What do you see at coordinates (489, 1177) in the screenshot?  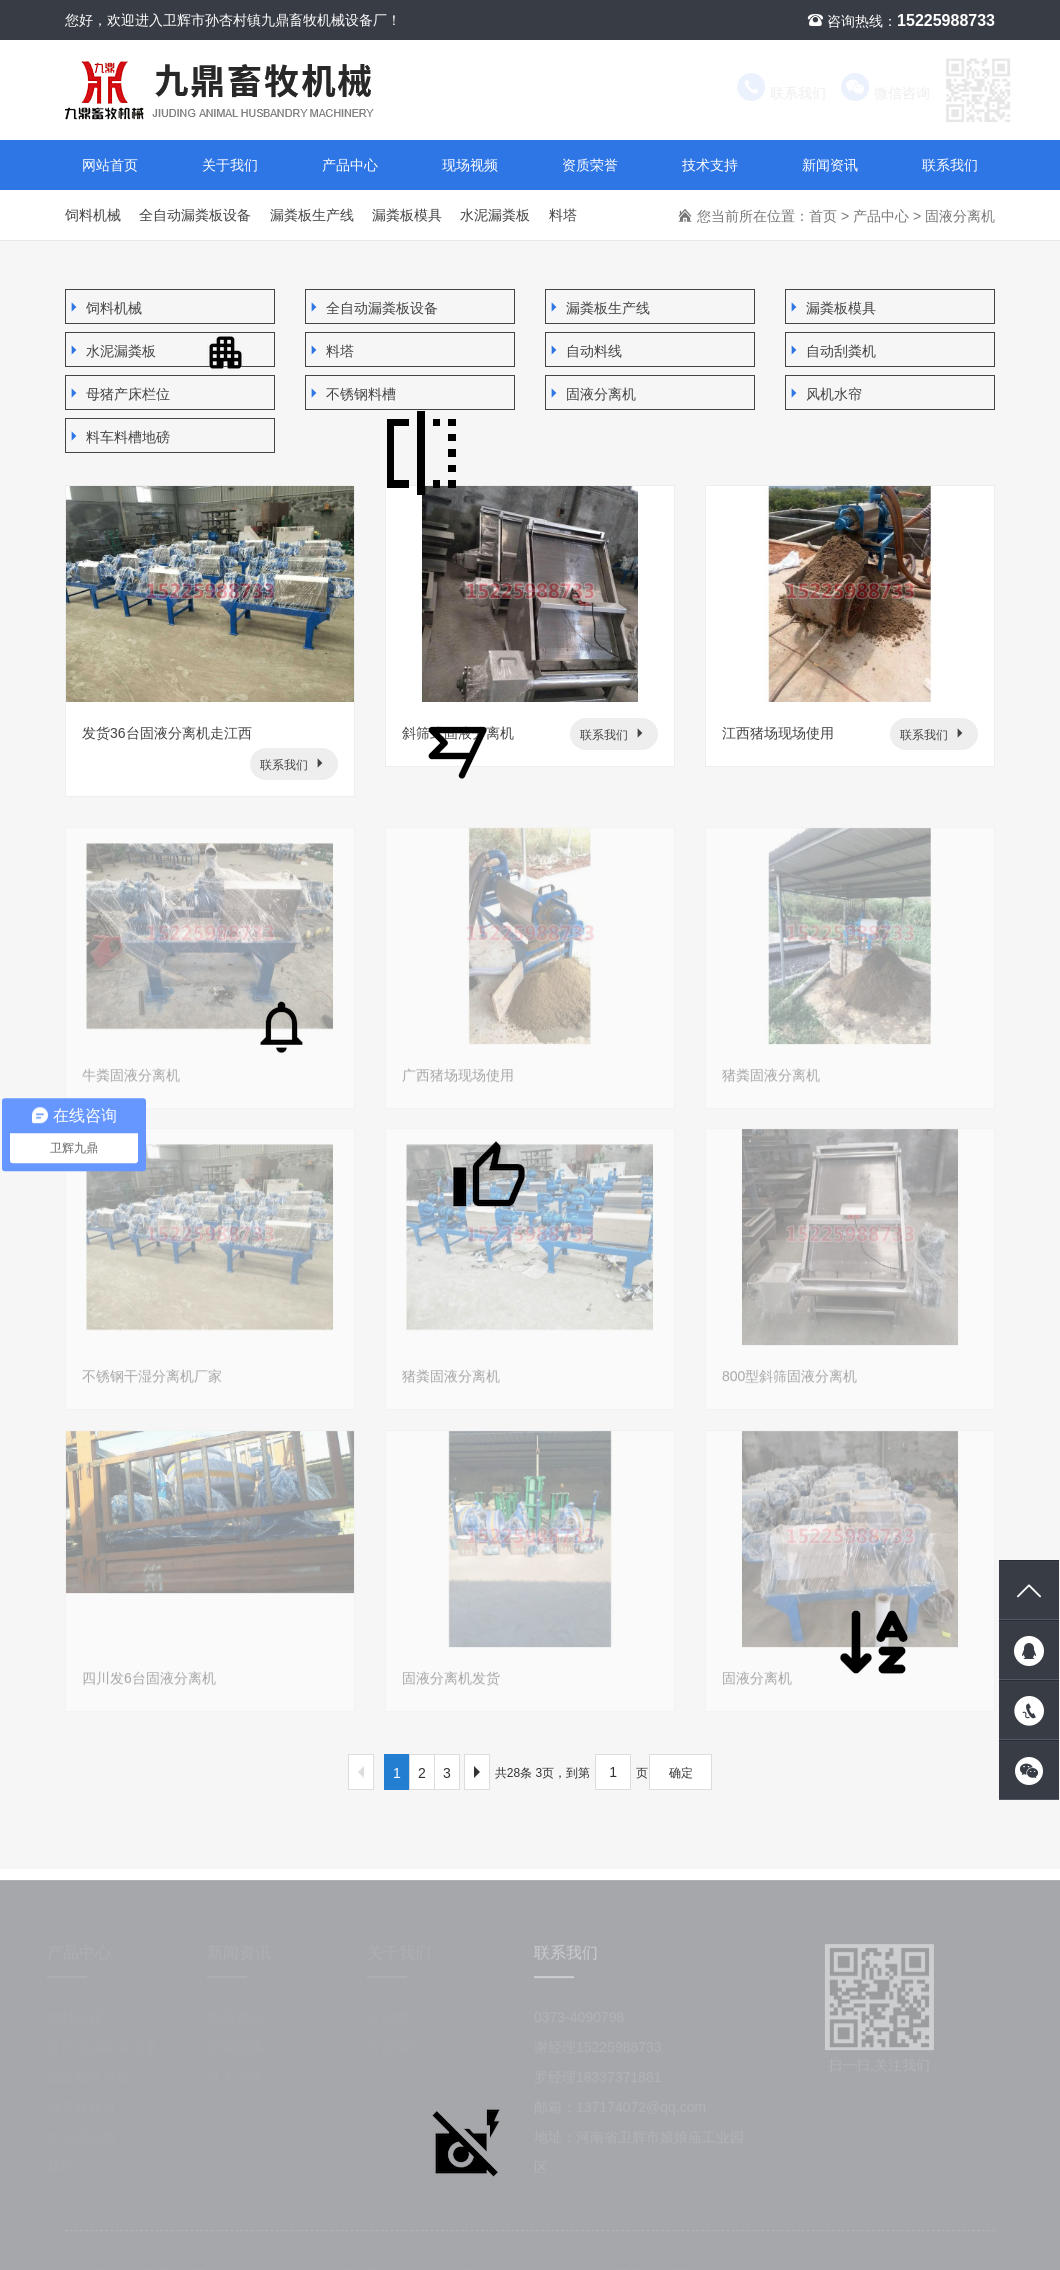 I see `like or upvote content` at bounding box center [489, 1177].